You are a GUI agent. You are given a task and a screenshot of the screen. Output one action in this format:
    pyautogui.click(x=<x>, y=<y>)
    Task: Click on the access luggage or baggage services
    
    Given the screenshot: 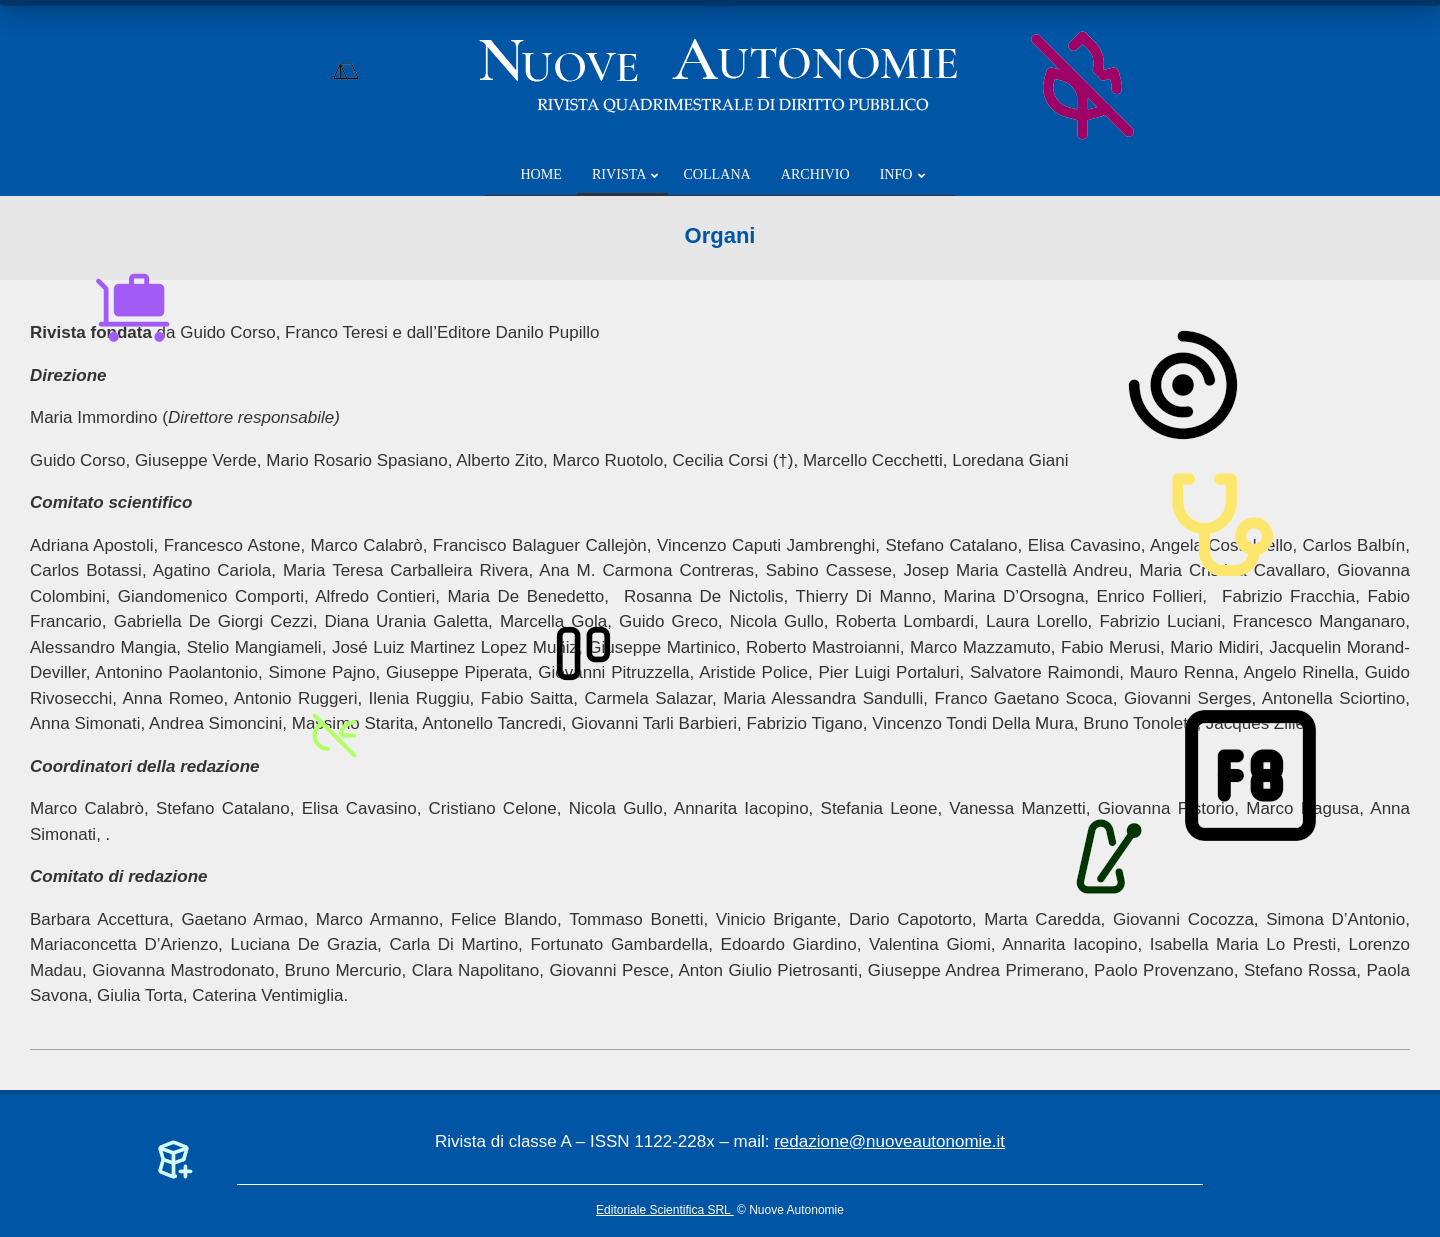 What is the action you would take?
    pyautogui.click(x=131, y=306)
    